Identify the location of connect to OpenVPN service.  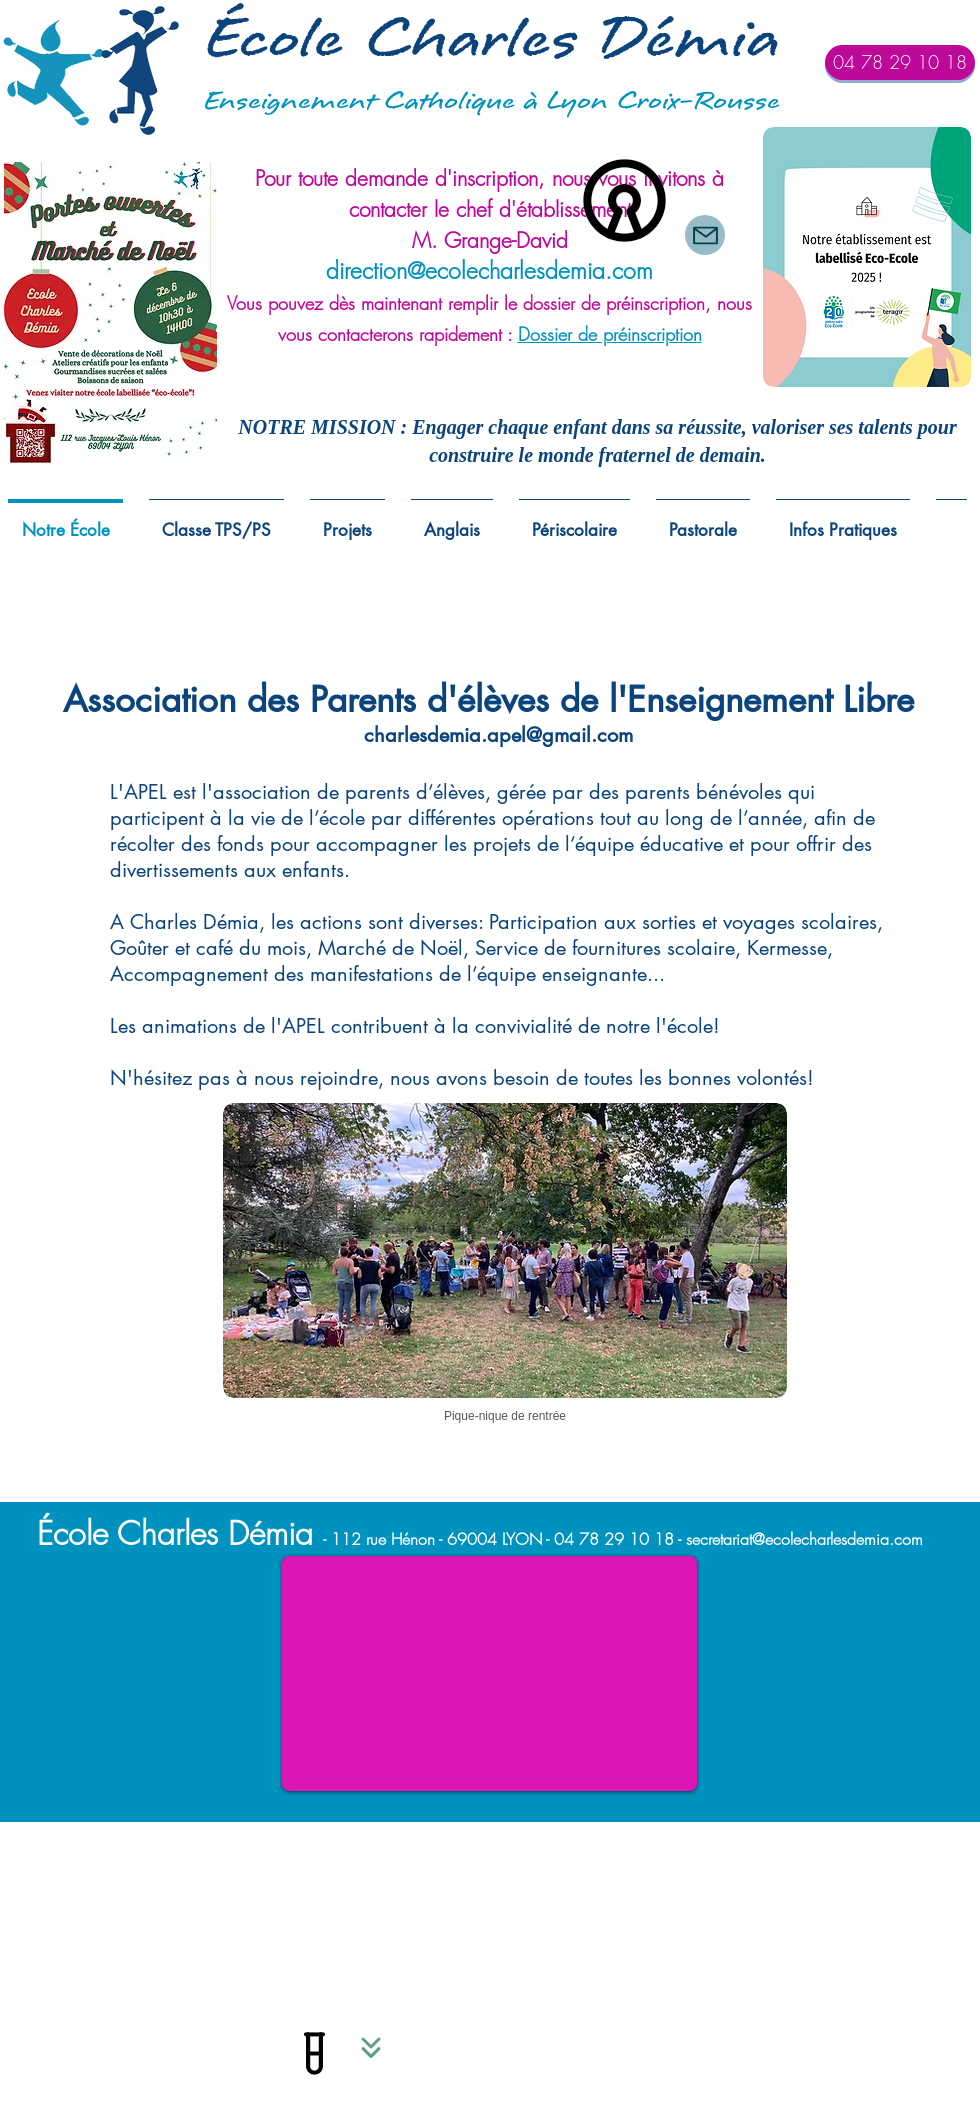
(624, 200).